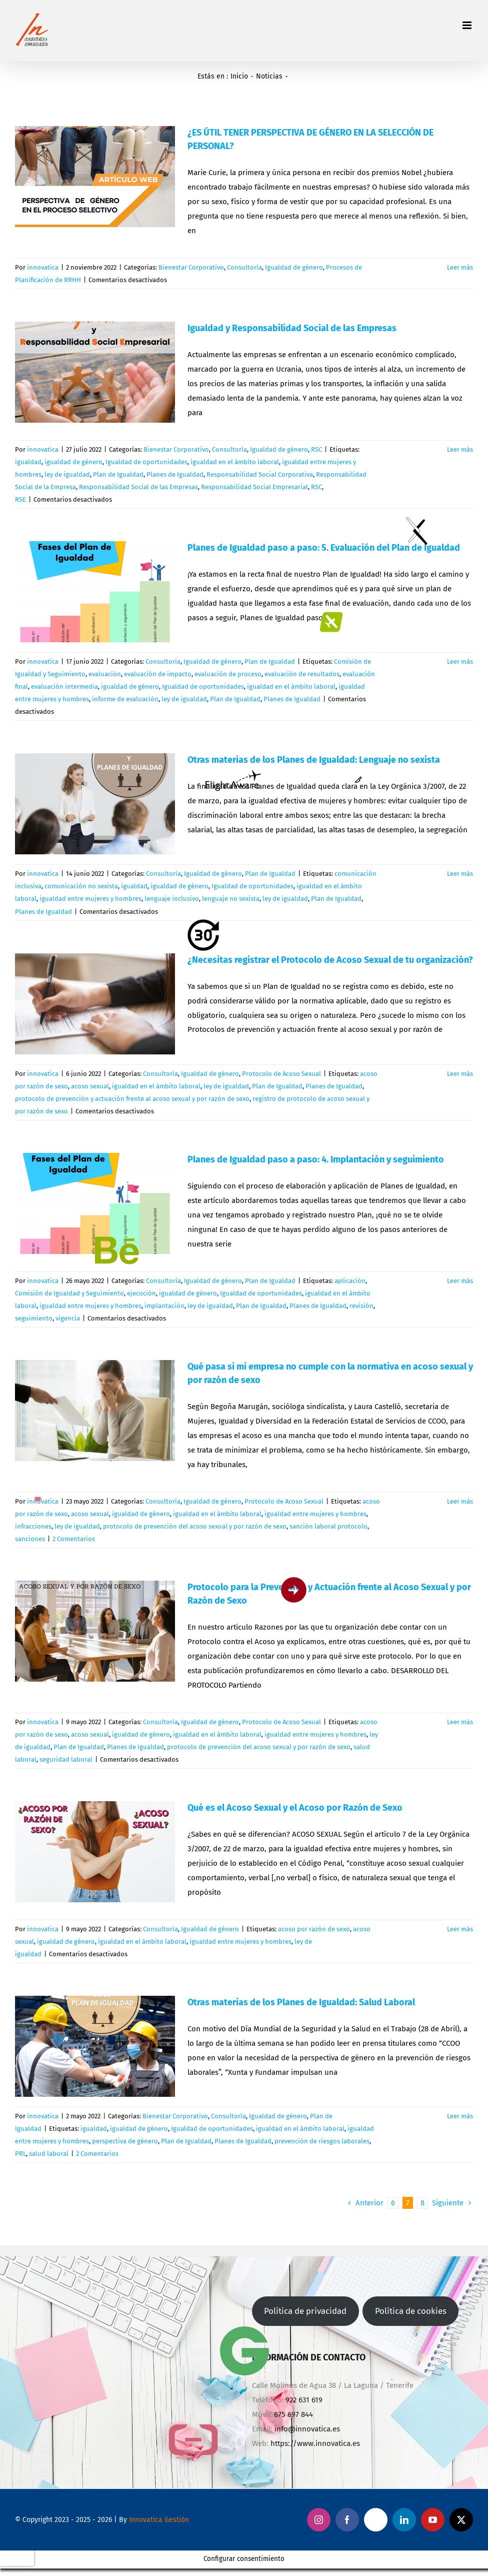 The image size is (488, 2576). I want to click on visit behance profile or portfolio, so click(116, 1249).